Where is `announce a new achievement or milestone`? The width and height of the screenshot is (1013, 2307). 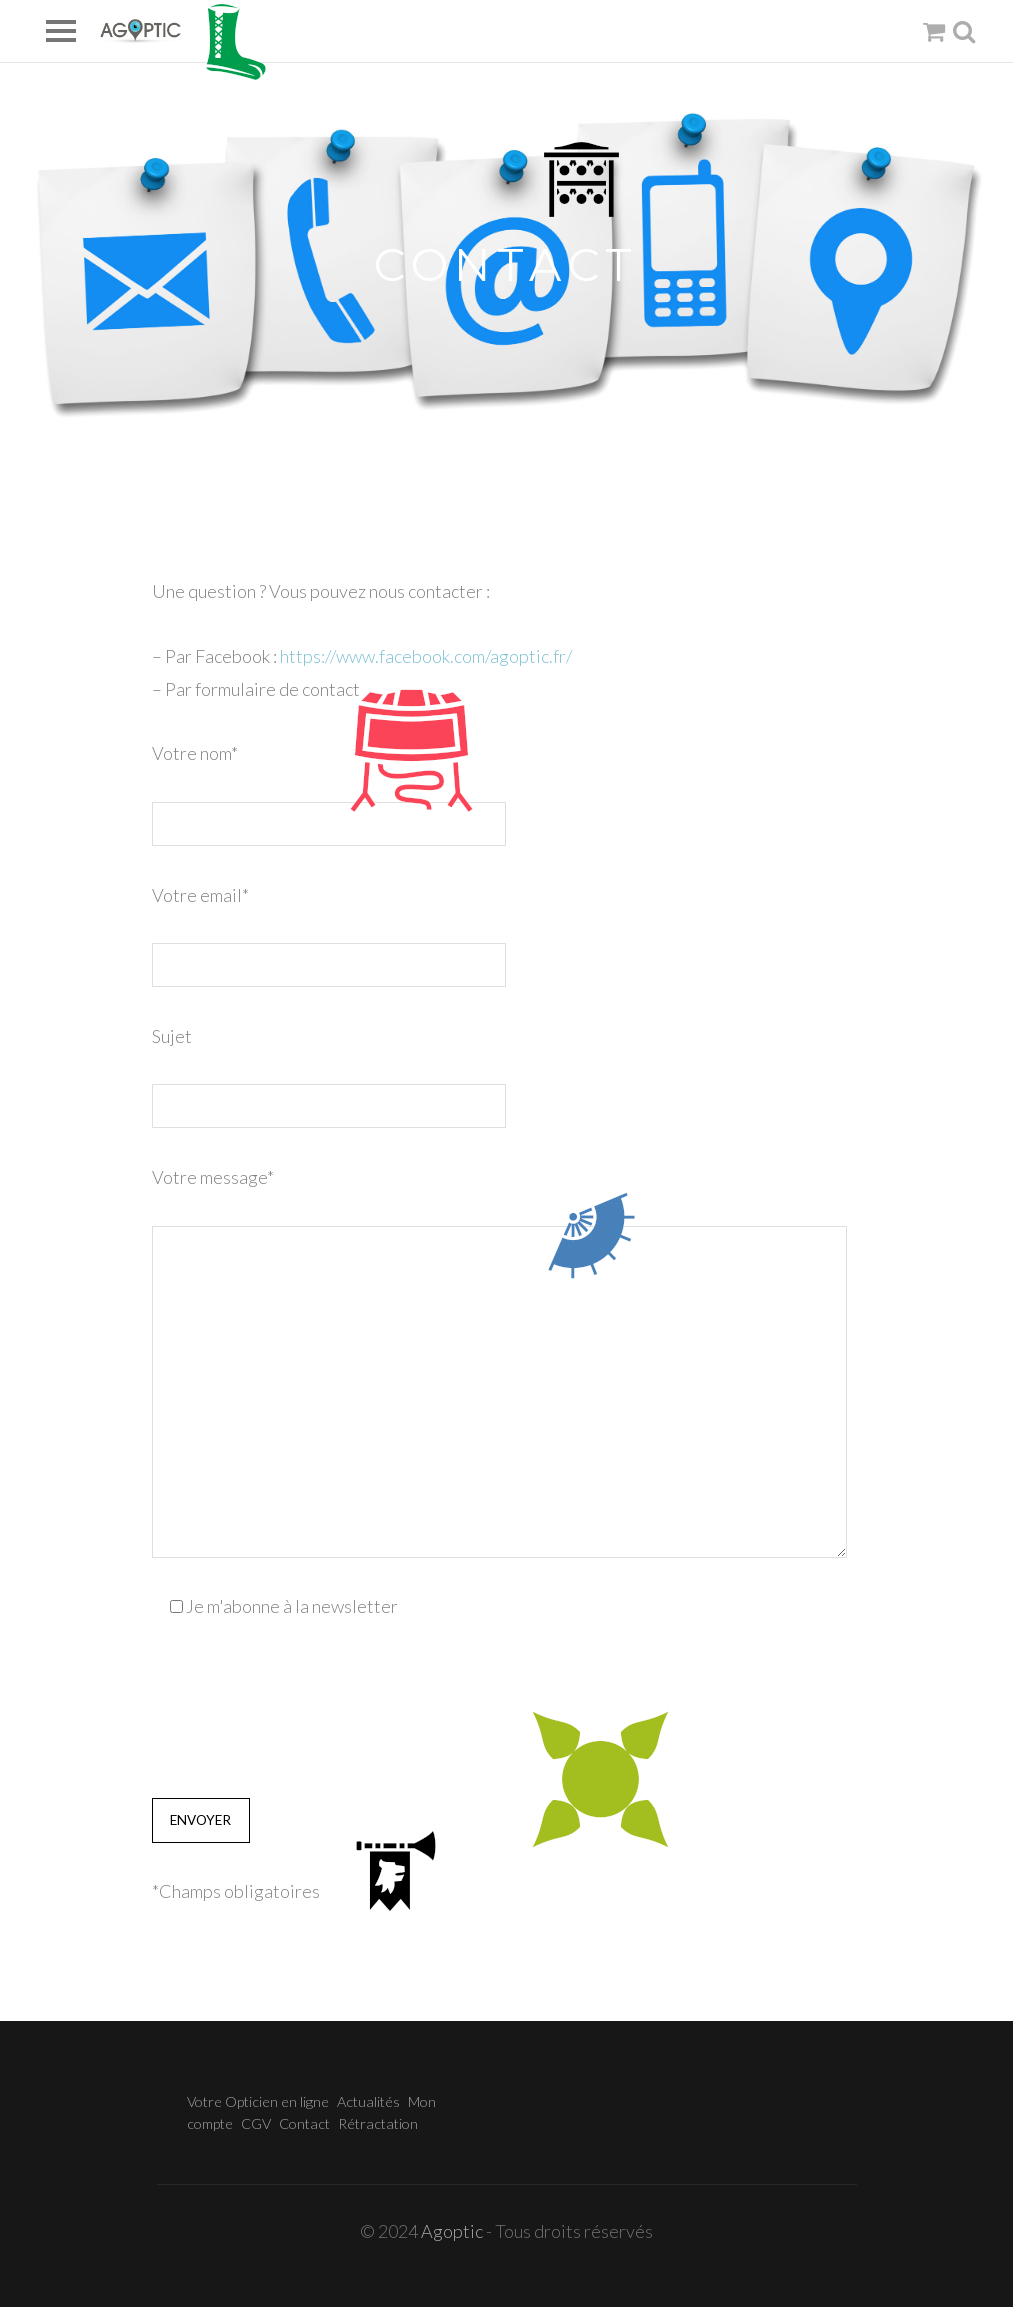 announce a new achievement or milestone is located at coordinates (396, 1871).